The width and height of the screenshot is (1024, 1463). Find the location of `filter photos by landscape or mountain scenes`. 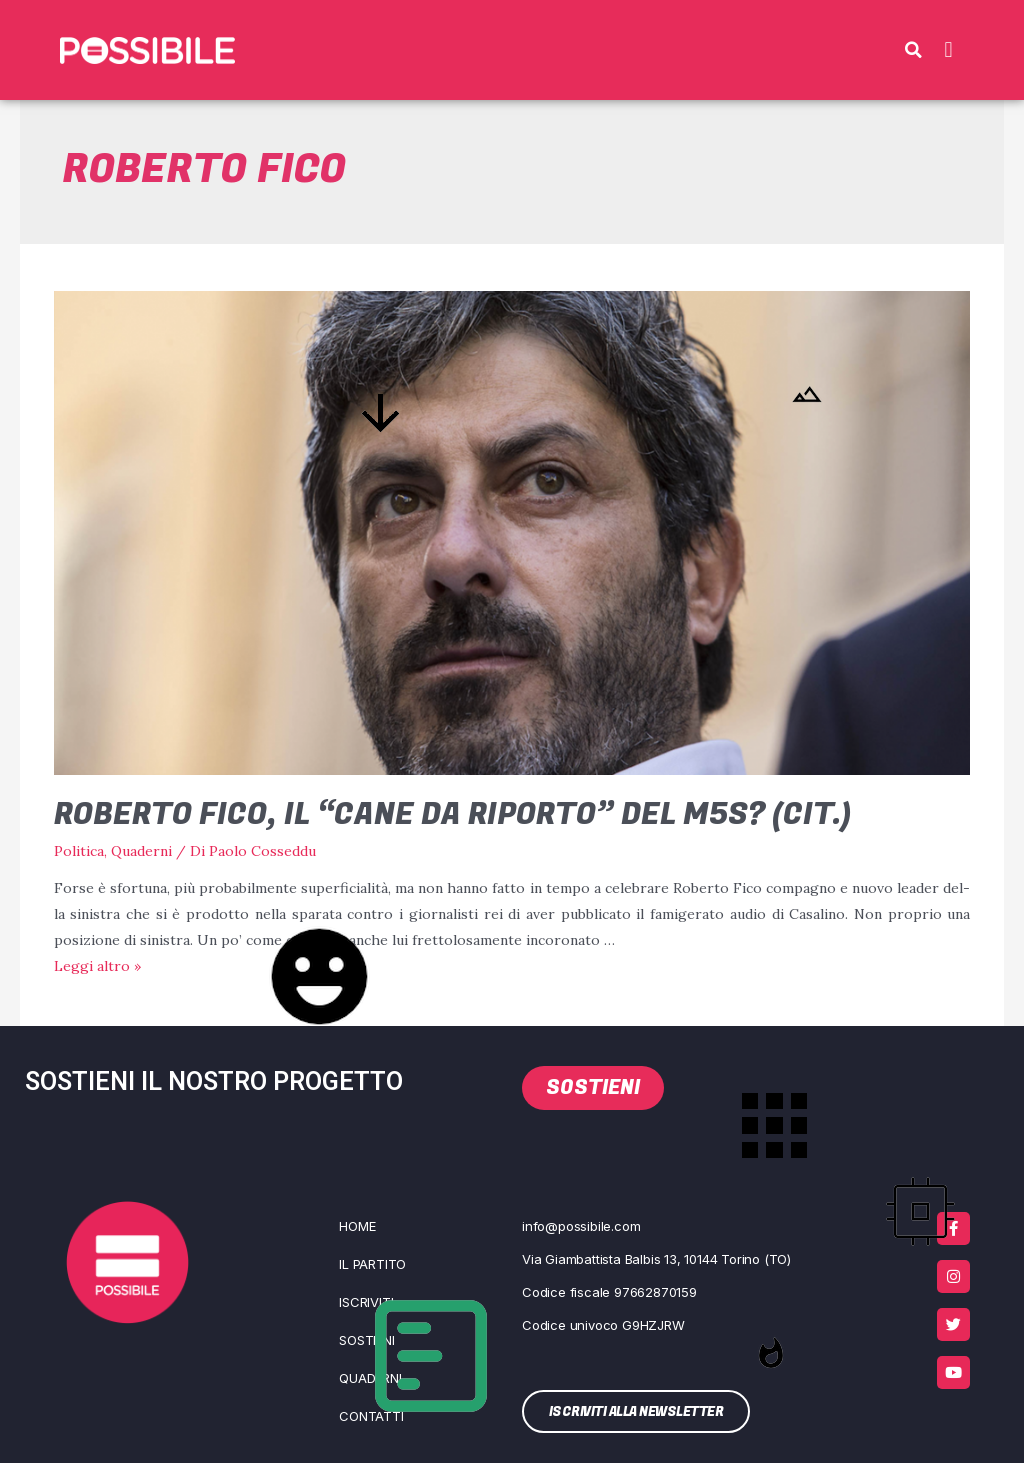

filter photos by landscape or mountain scenes is located at coordinates (807, 394).